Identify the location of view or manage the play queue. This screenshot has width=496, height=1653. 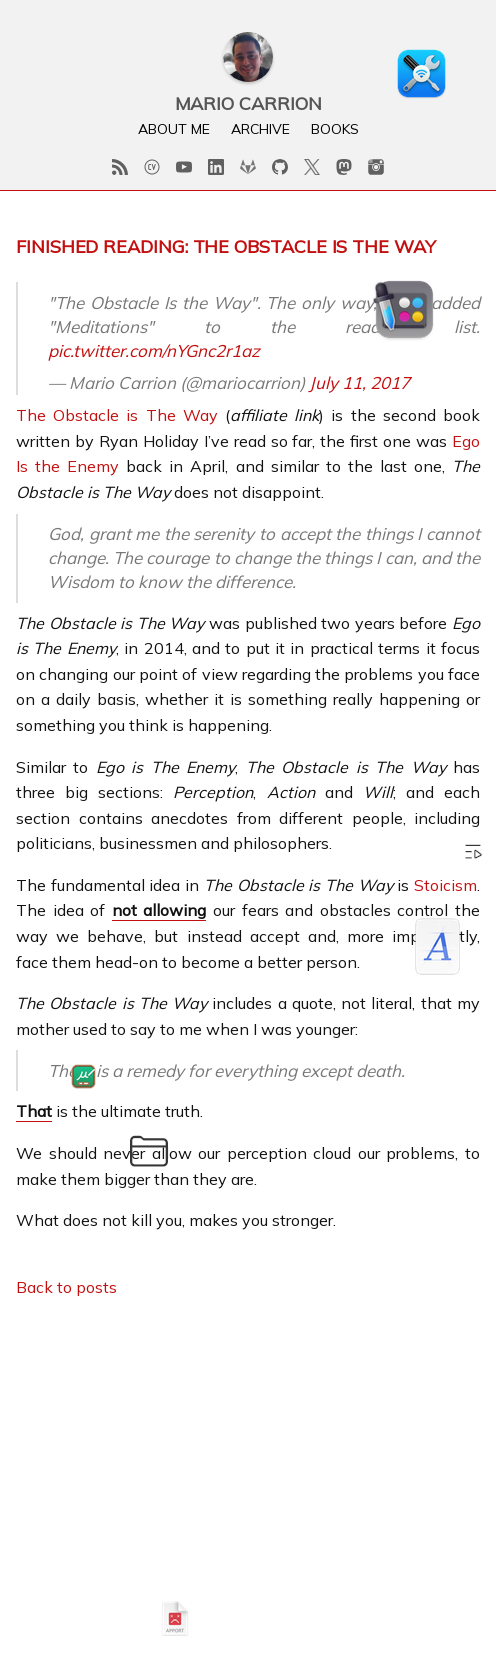
(473, 851).